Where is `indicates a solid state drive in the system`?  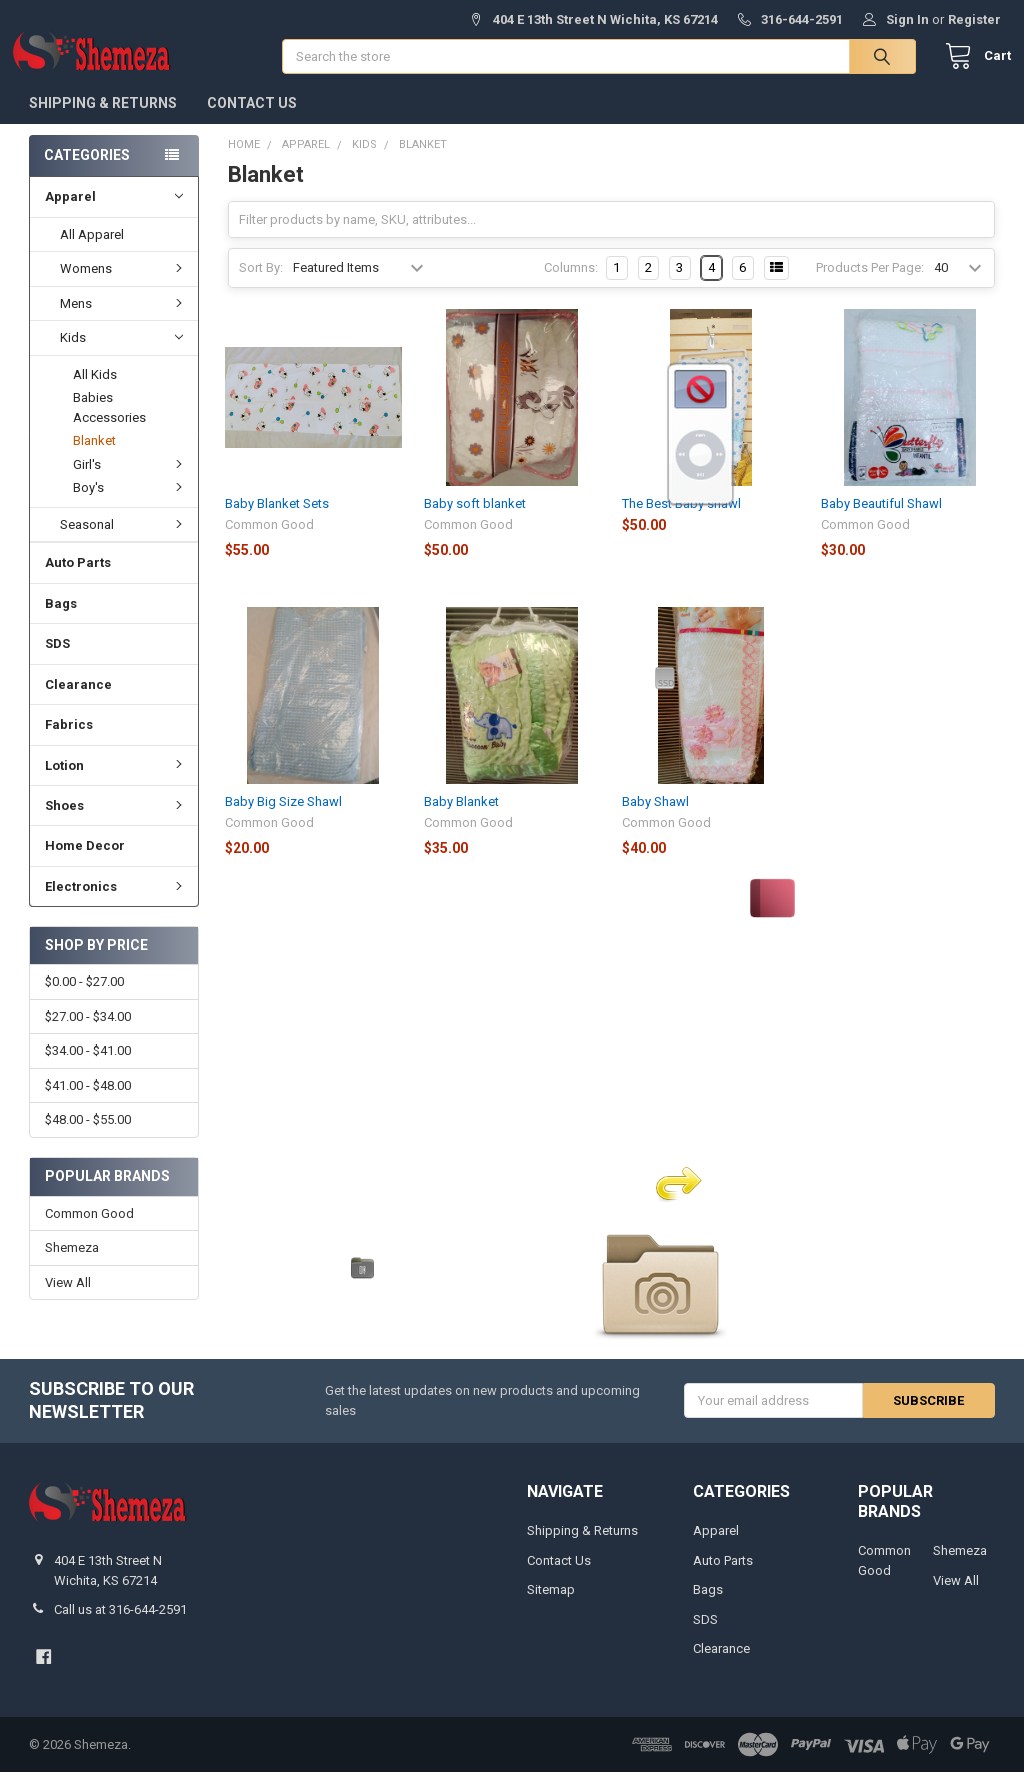 indicates a solid state drive in the system is located at coordinates (665, 678).